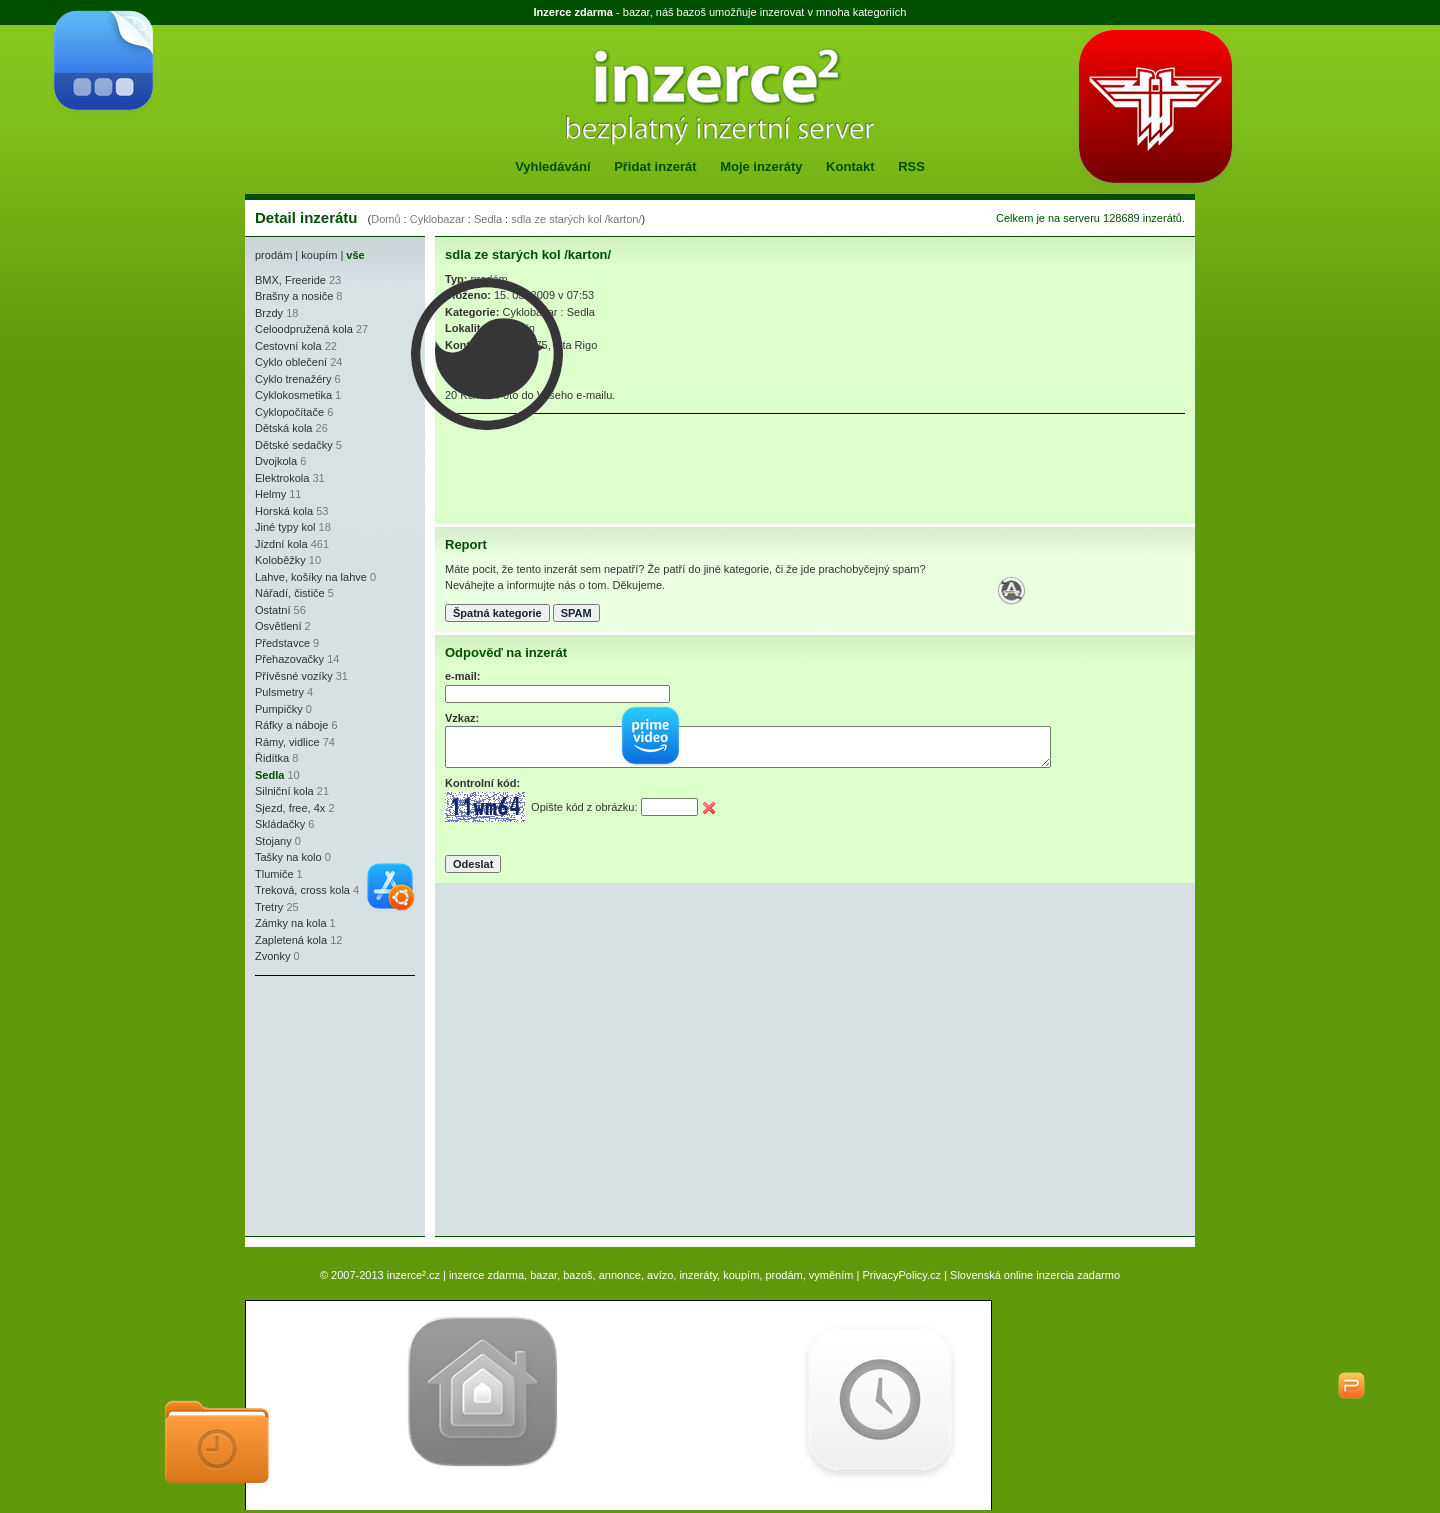 Image resolution: width=1440 pixels, height=1513 pixels. Describe the element at coordinates (1011, 590) in the screenshot. I see `open the software update manager` at that location.